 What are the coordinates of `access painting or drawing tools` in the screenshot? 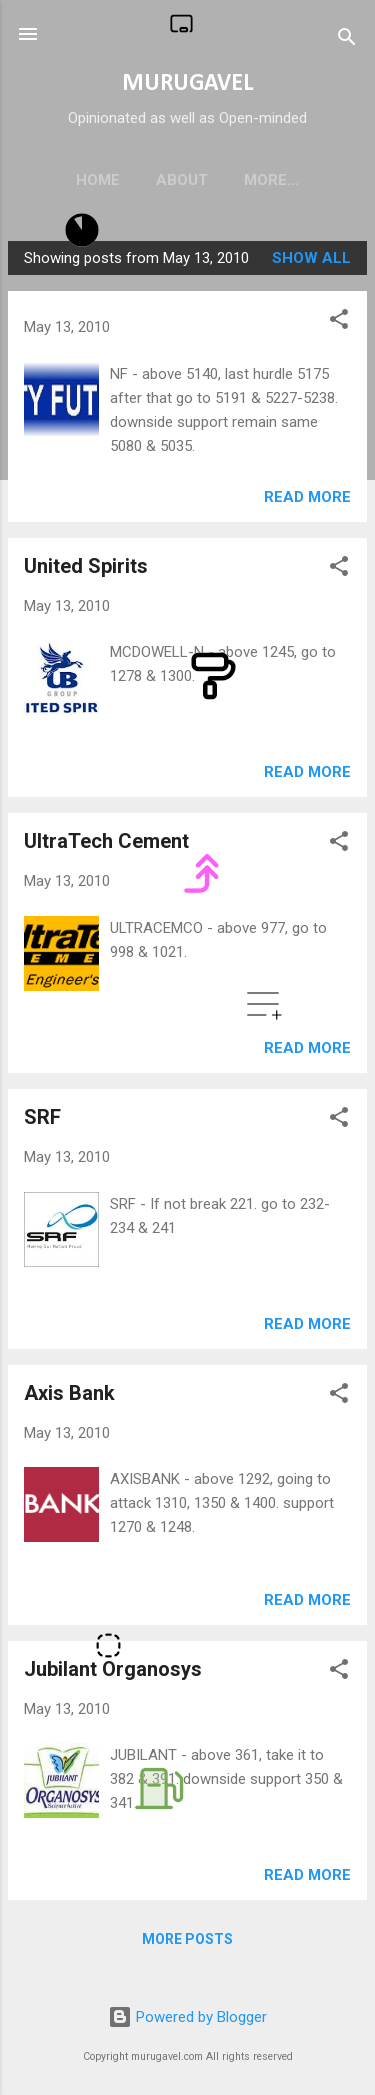 It's located at (210, 676).